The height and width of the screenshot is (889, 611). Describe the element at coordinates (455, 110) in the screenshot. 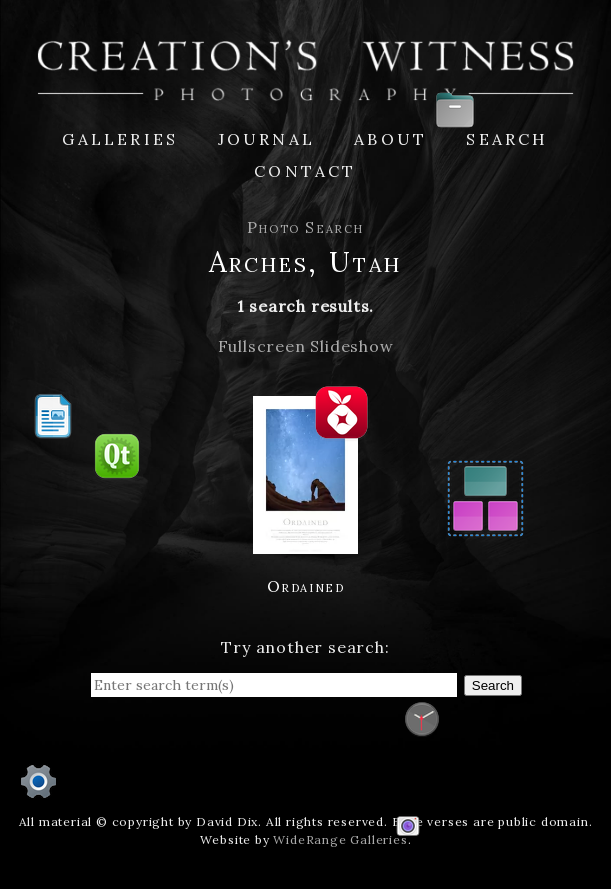

I see `open the file manager application` at that location.